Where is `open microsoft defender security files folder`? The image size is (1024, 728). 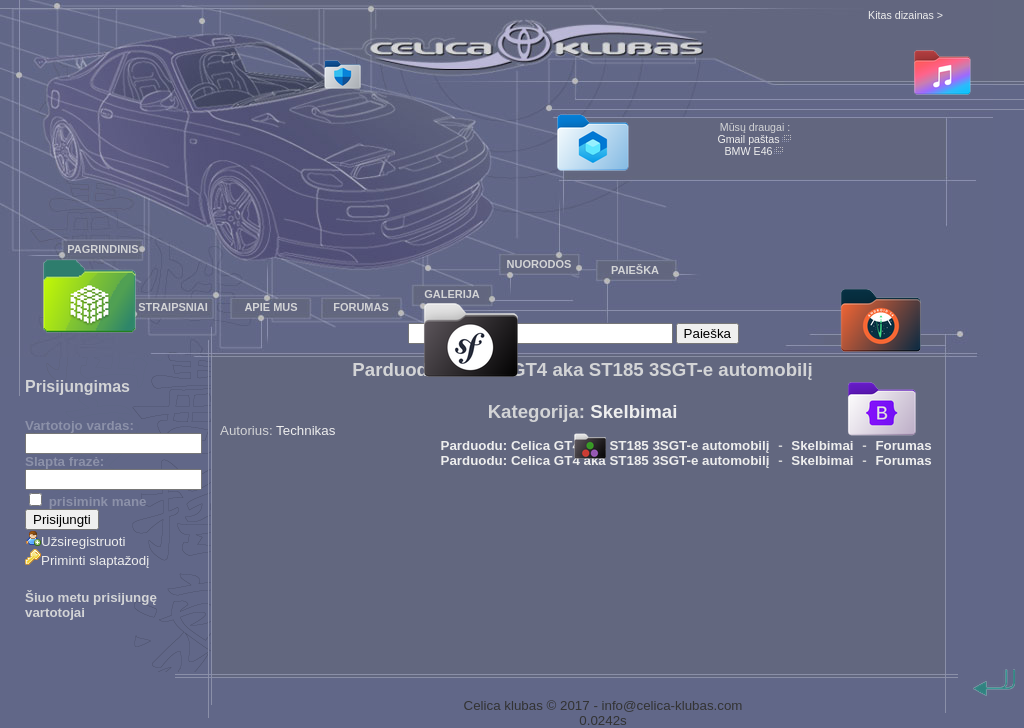
open microsoft defender security files folder is located at coordinates (342, 75).